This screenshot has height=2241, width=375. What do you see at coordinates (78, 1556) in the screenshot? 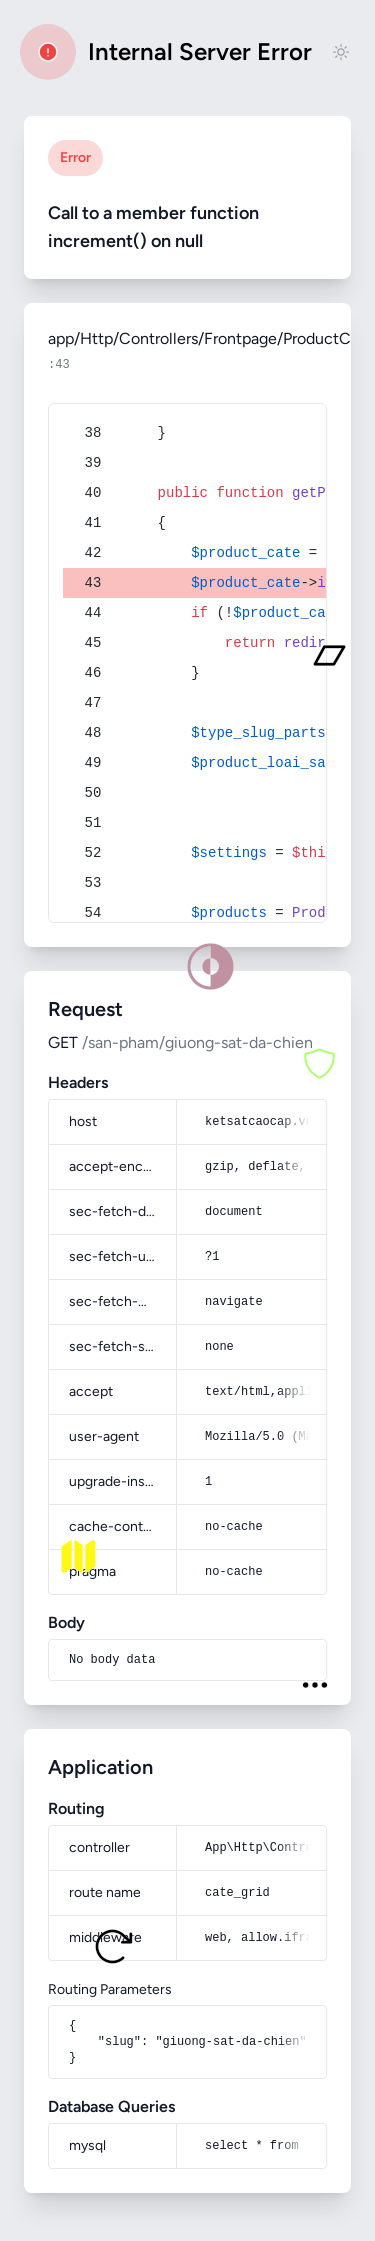
I see `open the map view` at bounding box center [78, 1556].